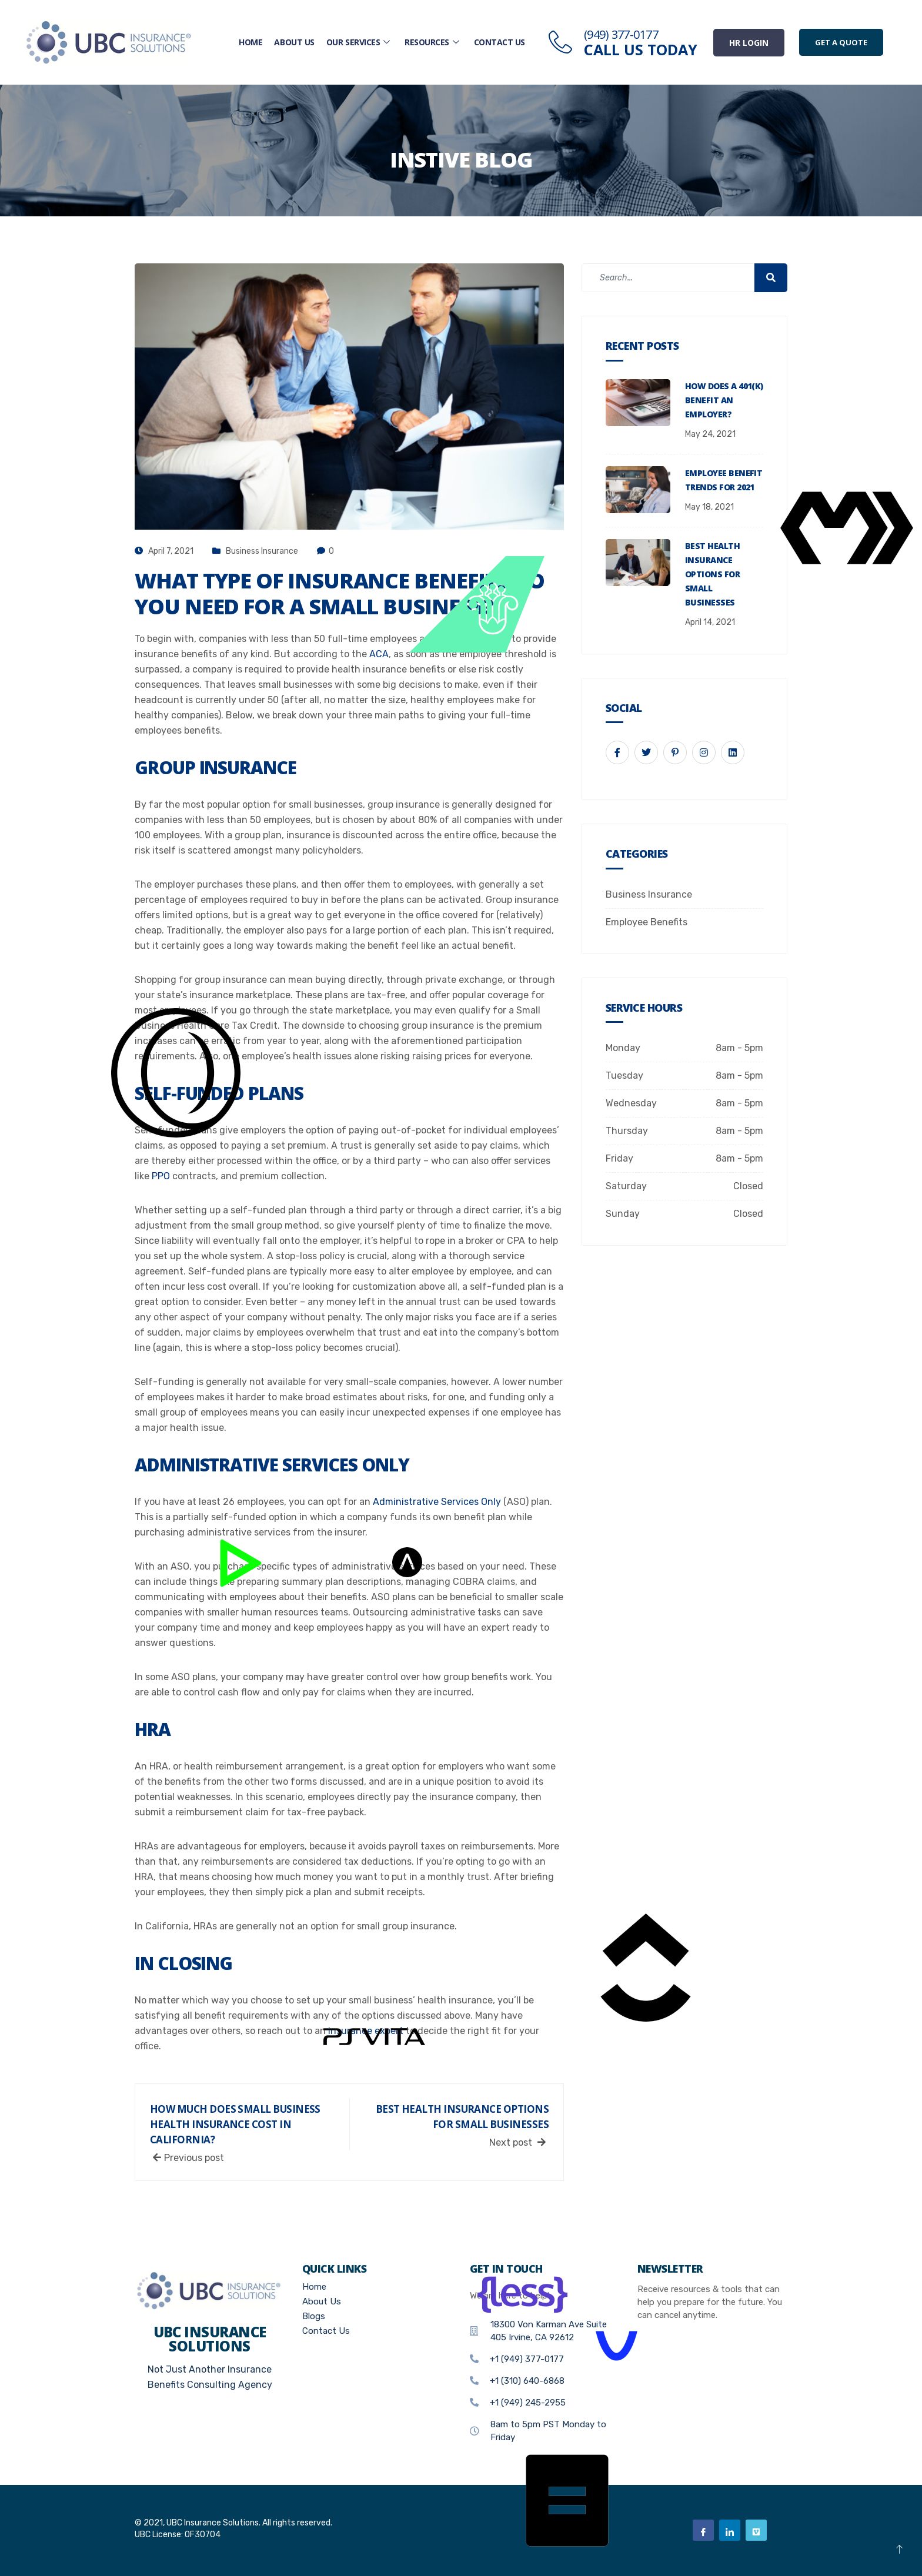 Image resolution: width=922 pixels, height=2576 pixels. I want to click on view invoice or billing details, so click(567, 2500).